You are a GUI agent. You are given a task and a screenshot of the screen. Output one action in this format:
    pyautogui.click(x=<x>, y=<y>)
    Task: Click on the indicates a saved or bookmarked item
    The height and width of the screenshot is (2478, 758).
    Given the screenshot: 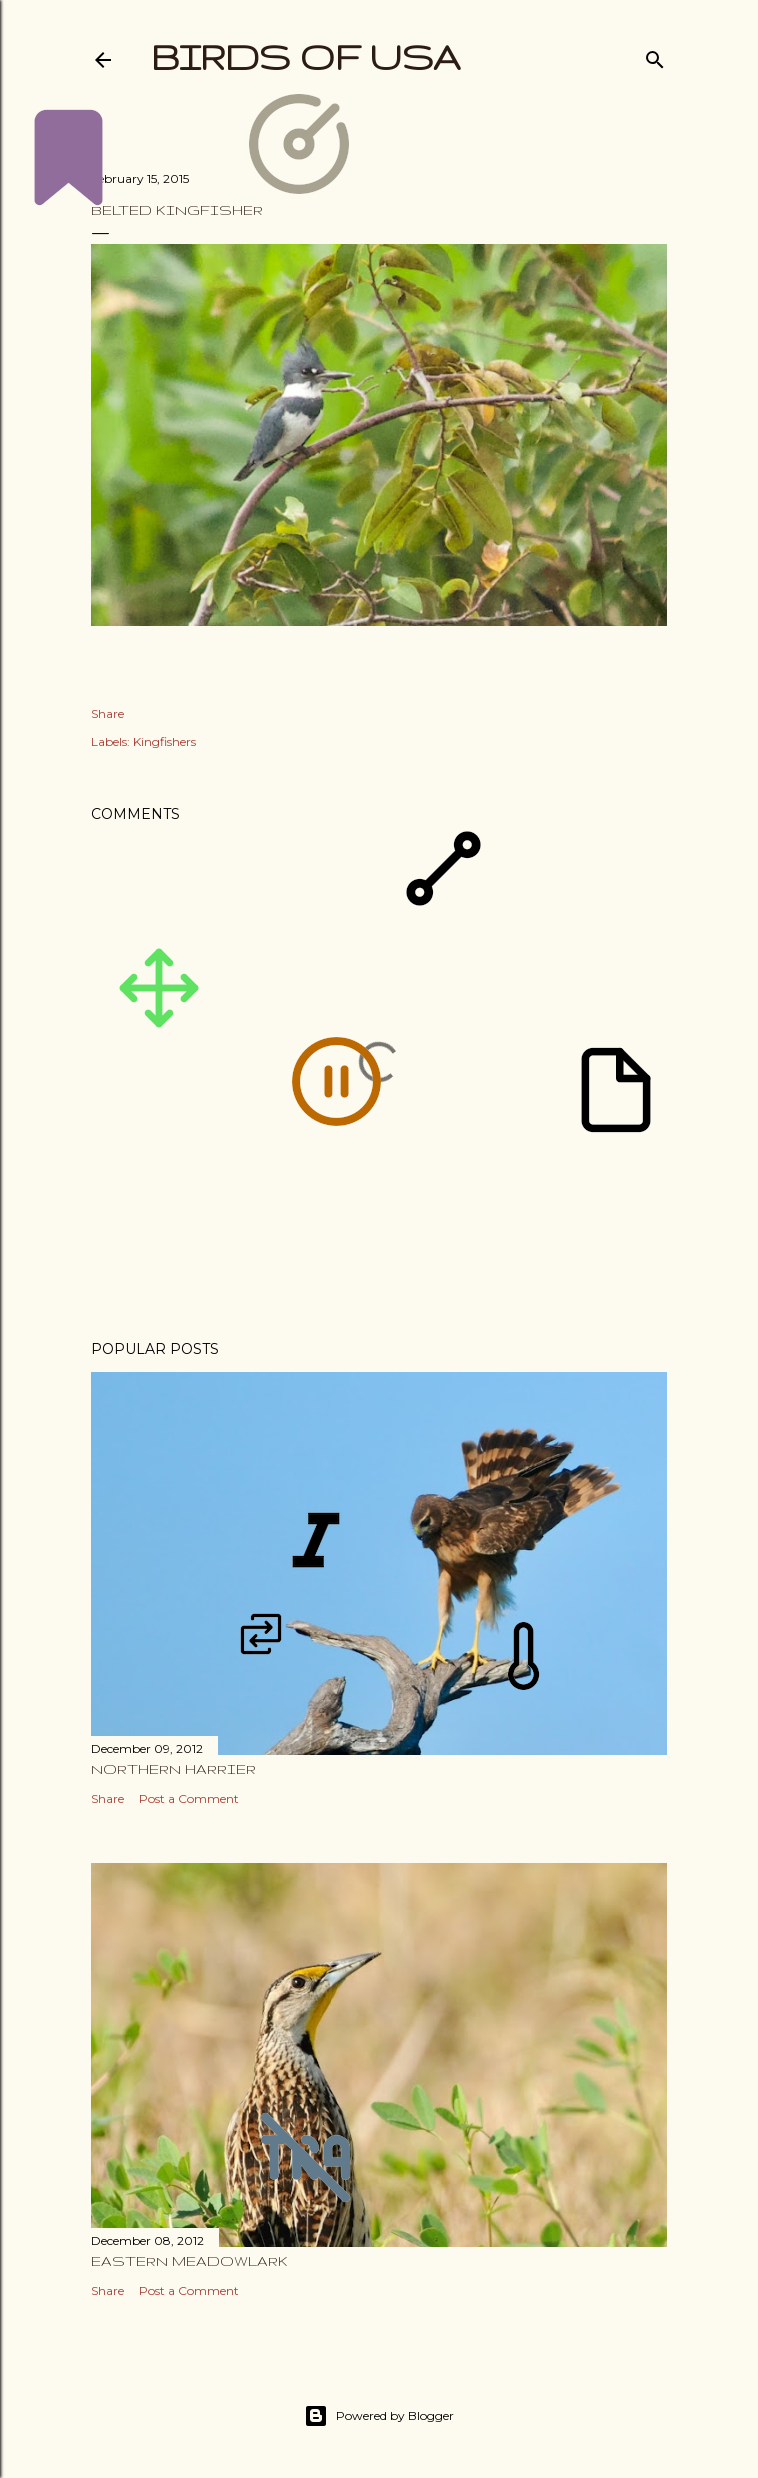 What is the action you would take?
    pyautogui.click(x=68, y=157)
    